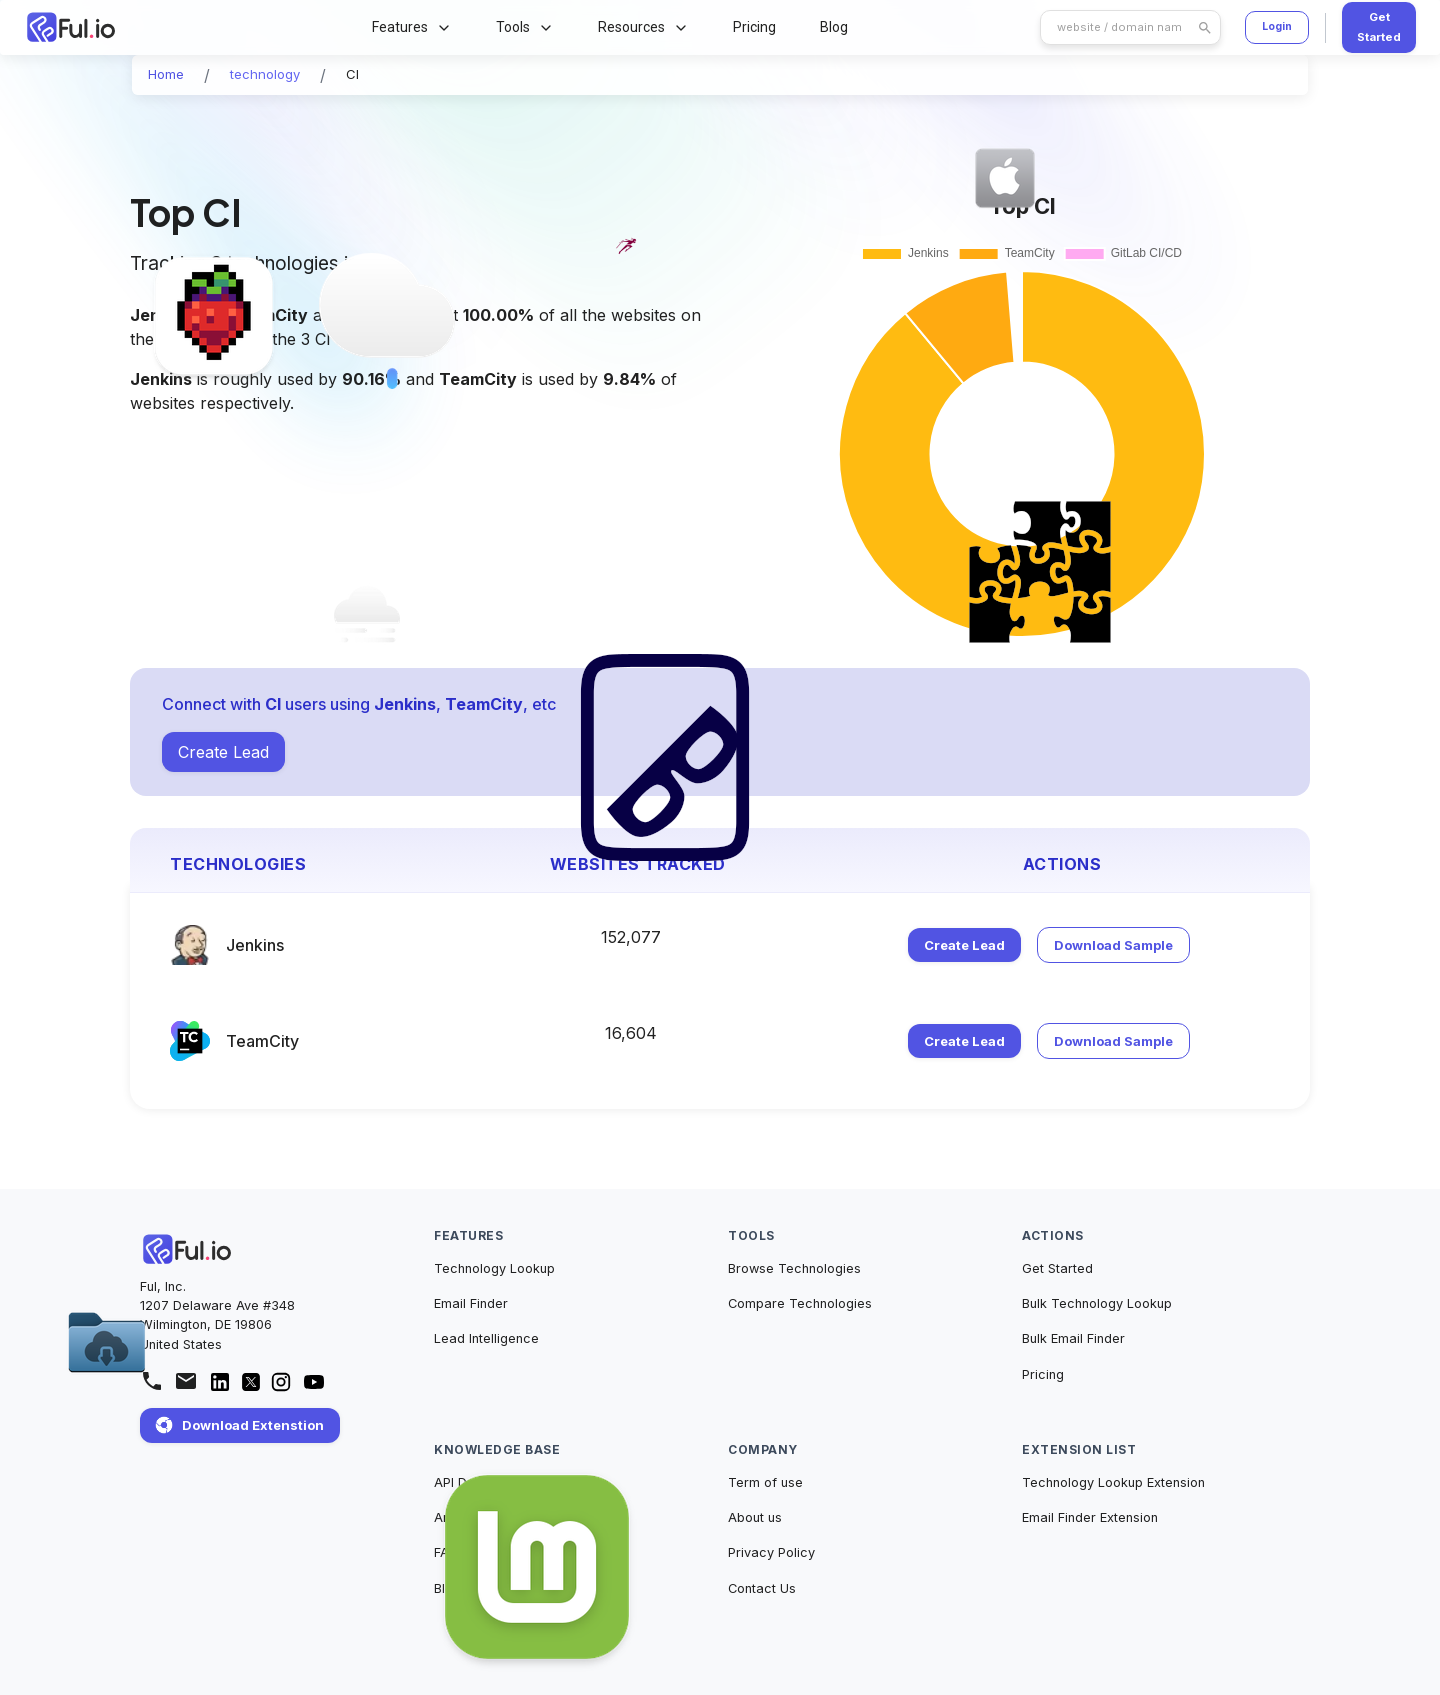 This screenshot has width=1440, height=1695. I want to click on open the documents app, so click(671, 757).